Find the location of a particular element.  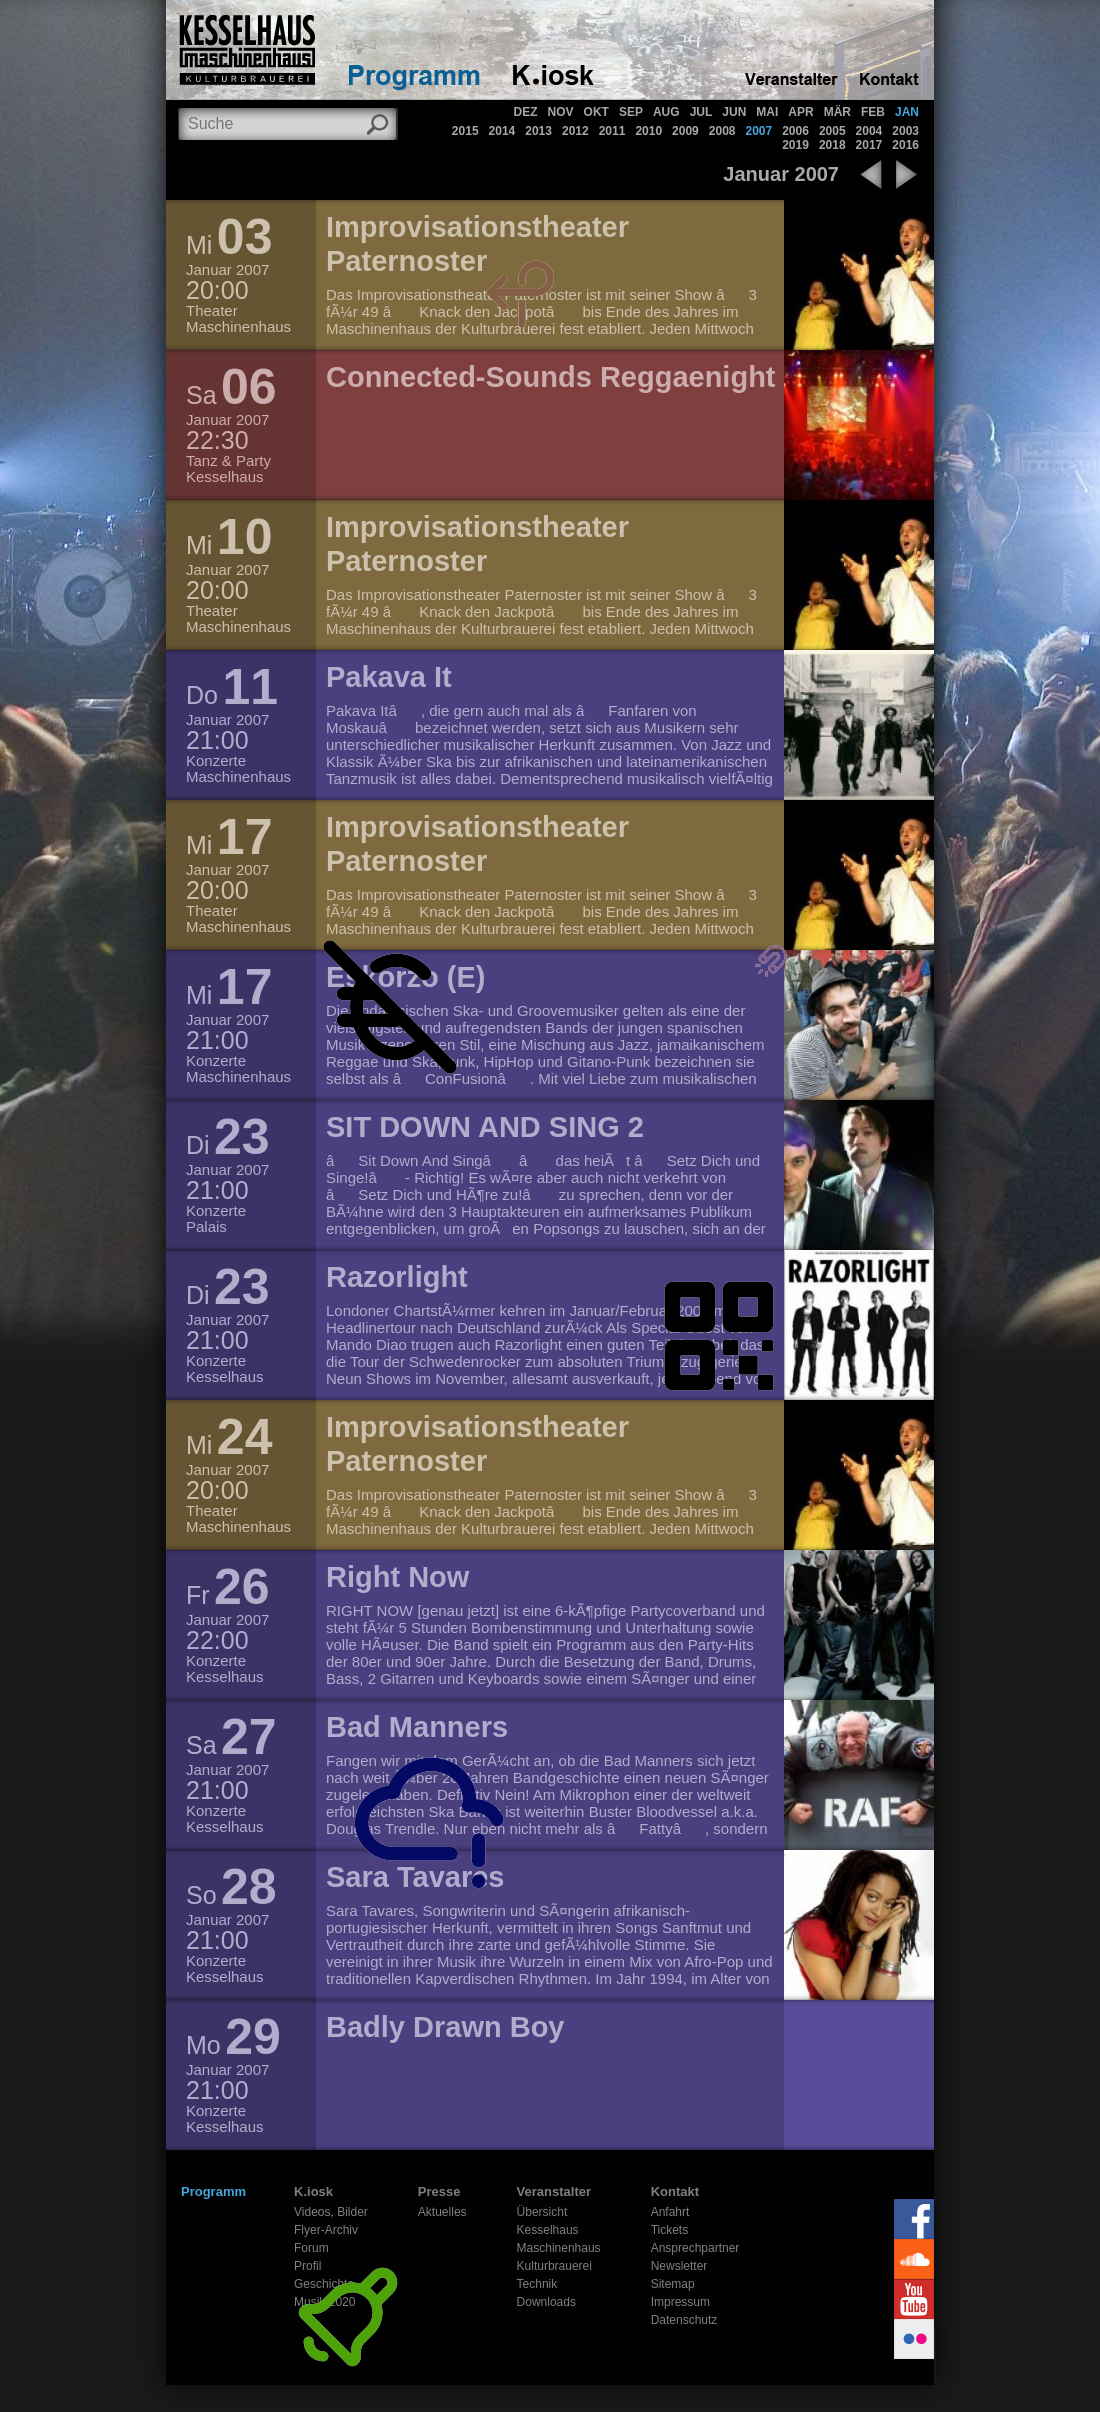

undo recent action is located at coordinates (518, 292).